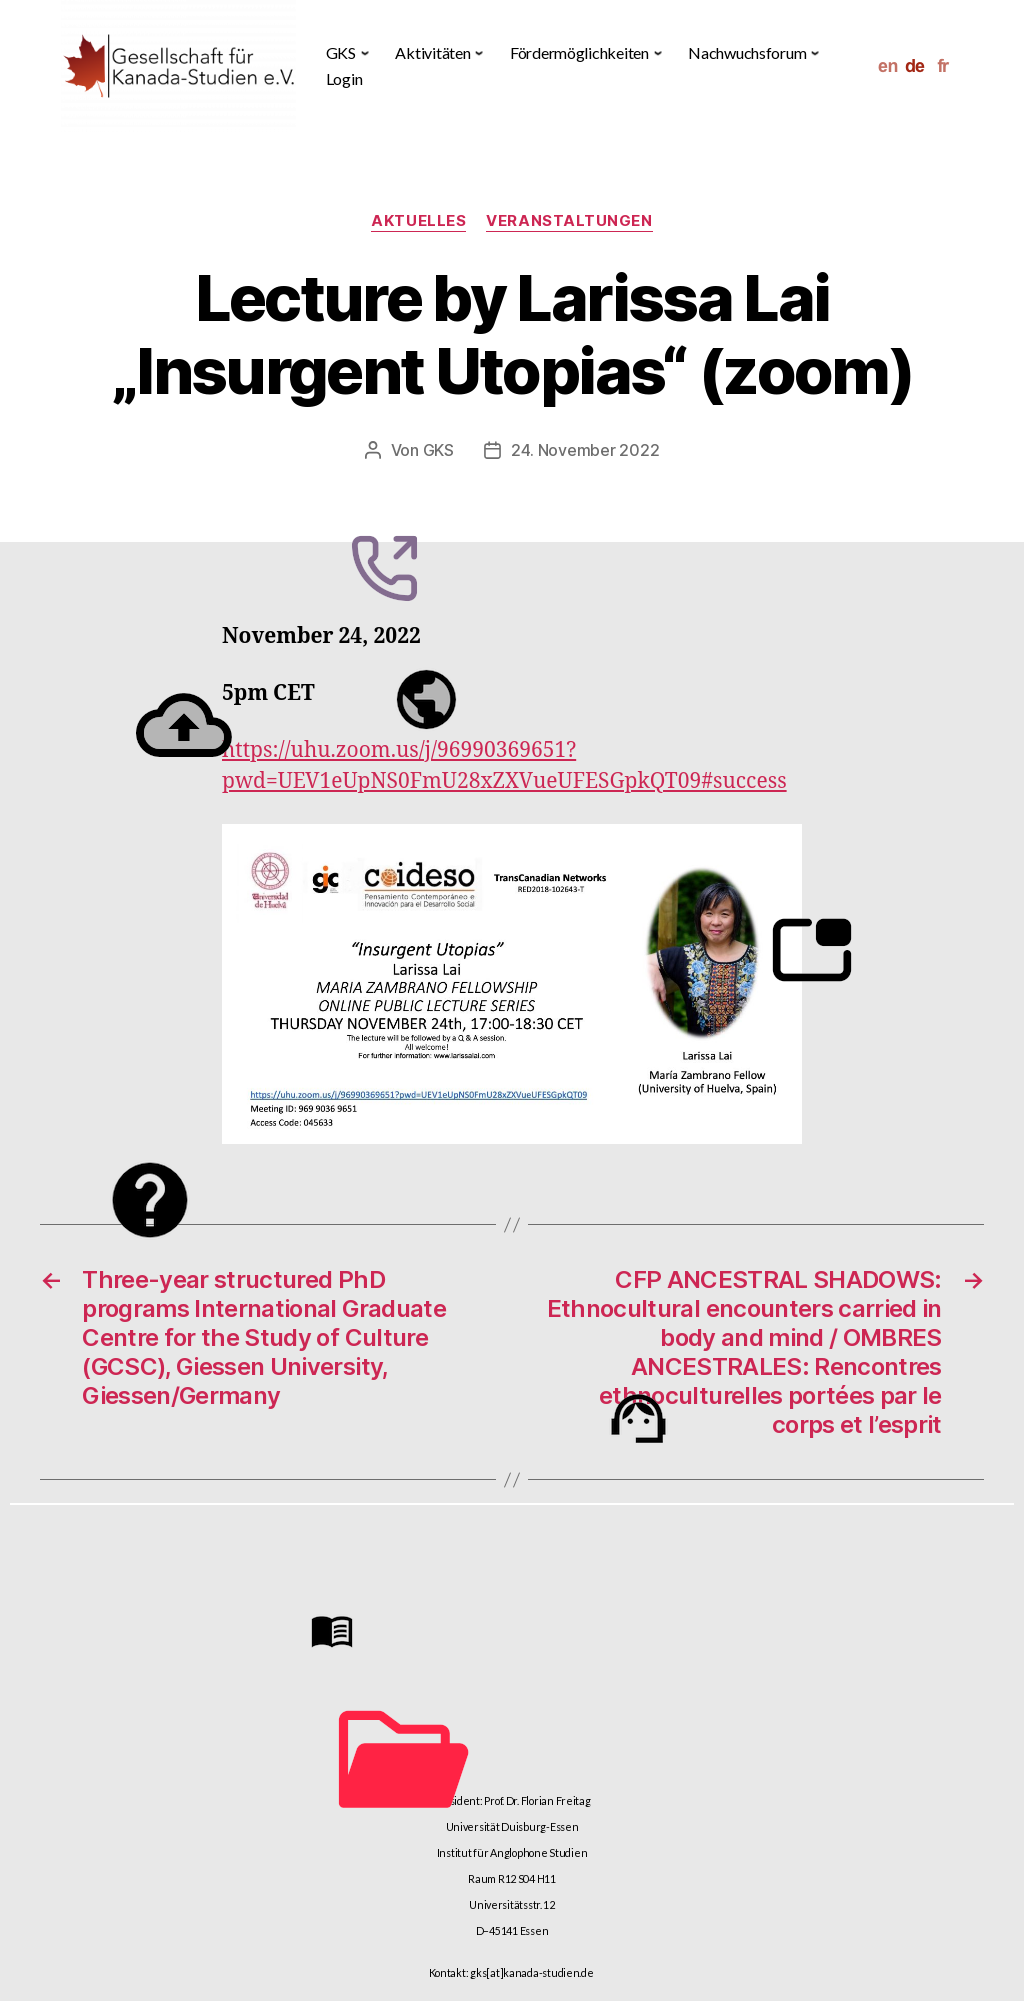  Describe the element at coordinates (384, 568) in the screenshot. I see `make an outgoing call` at that location.